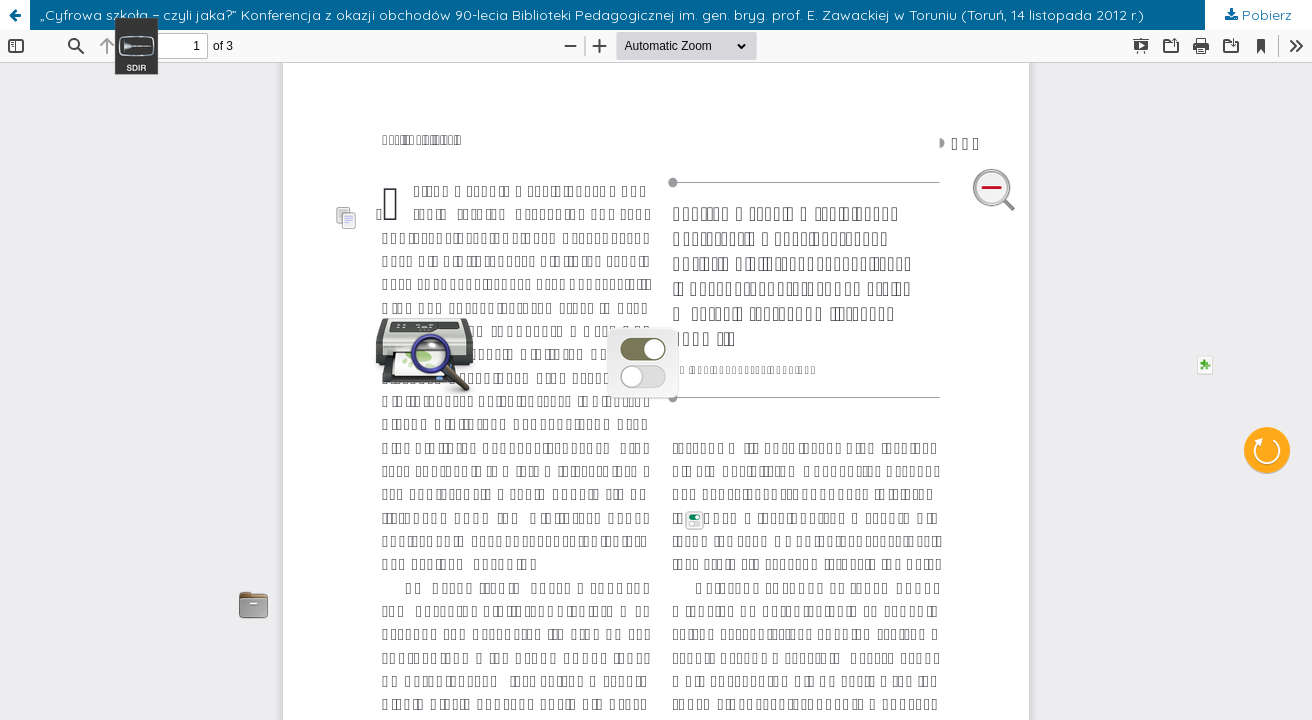  Describe the element at coordinates (1267, 450) in the screenshot. I see `restart the system` at that location.